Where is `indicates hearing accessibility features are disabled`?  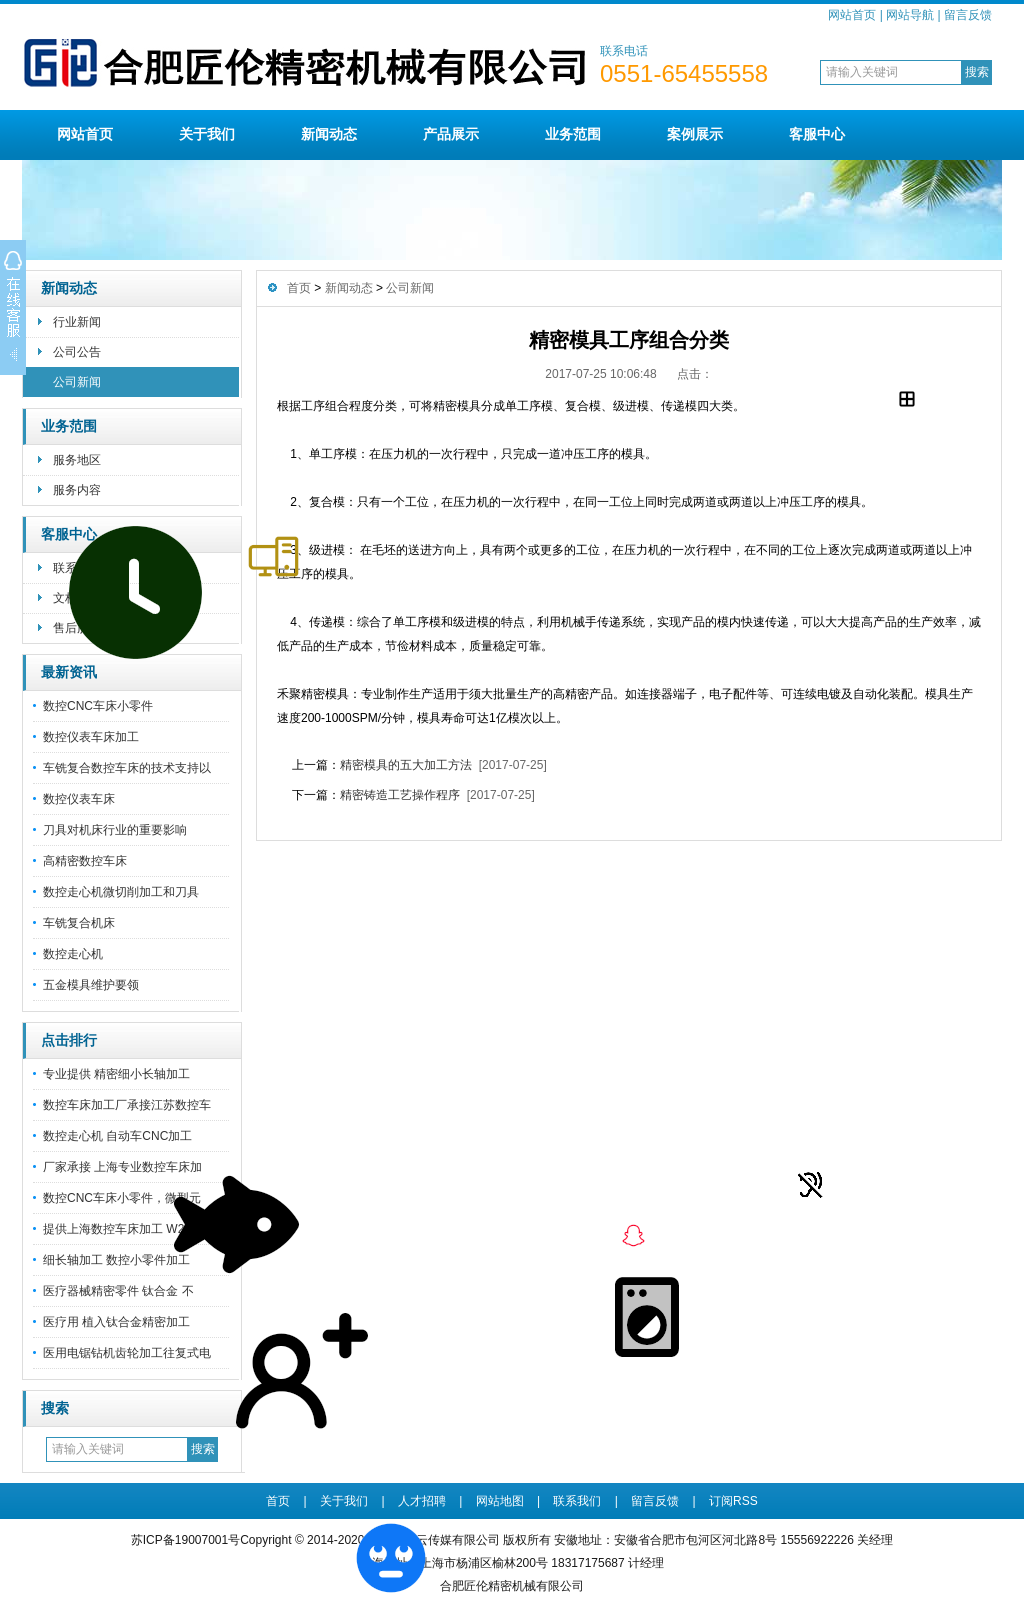 indicates hearing accessibility features are disabled is located at coordinates (811, 1185).